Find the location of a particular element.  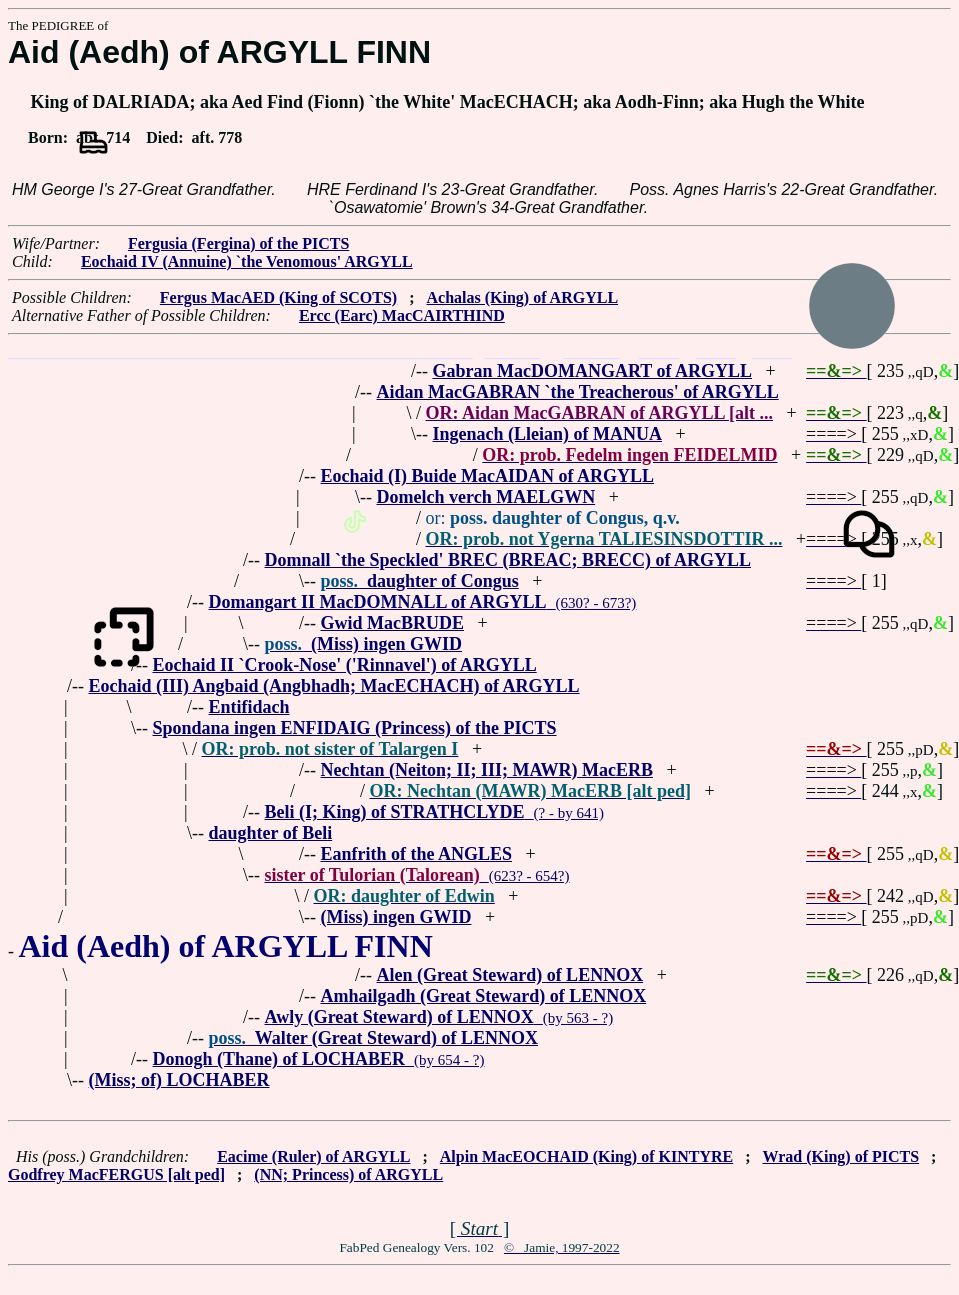

open chat or messaging is located at coordinates (869, 534).